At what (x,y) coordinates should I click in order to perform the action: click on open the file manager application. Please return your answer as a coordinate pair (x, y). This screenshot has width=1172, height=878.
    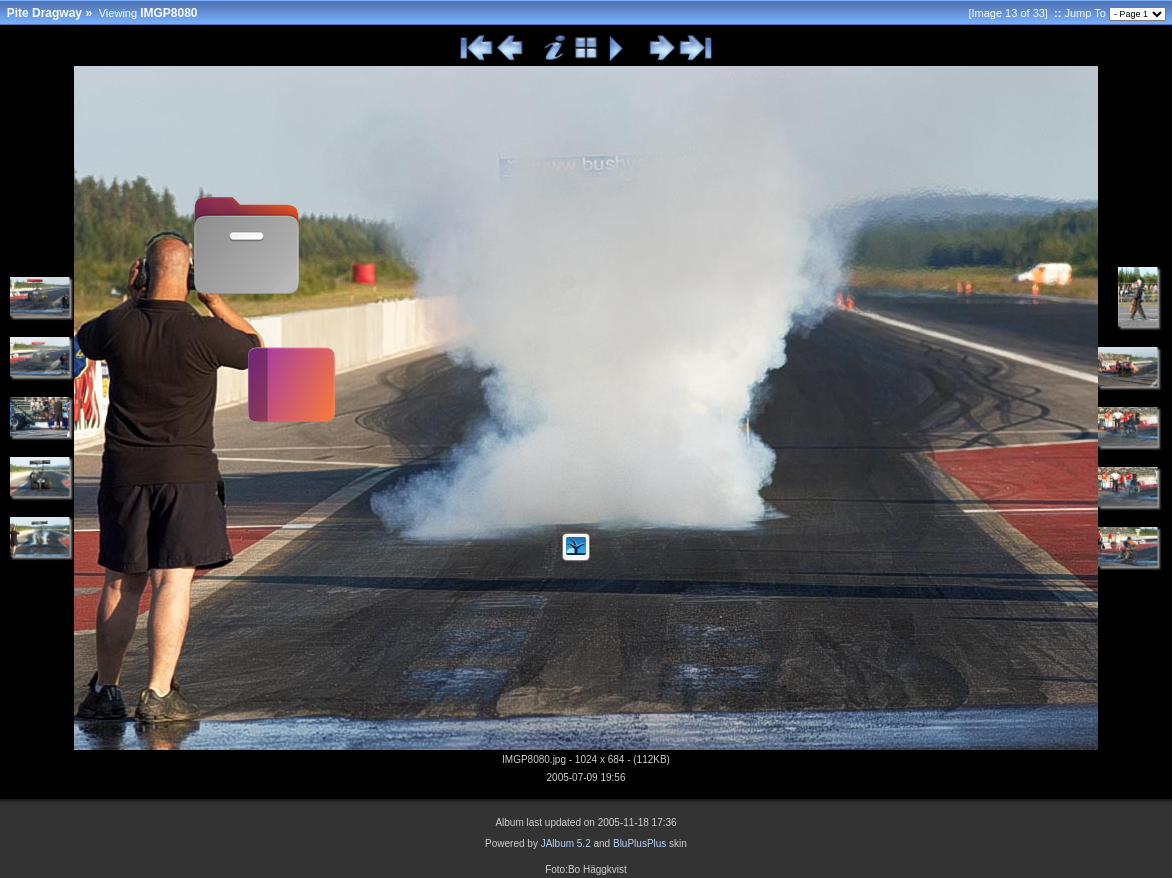
    Looking at the image, I should click on (246, 245).